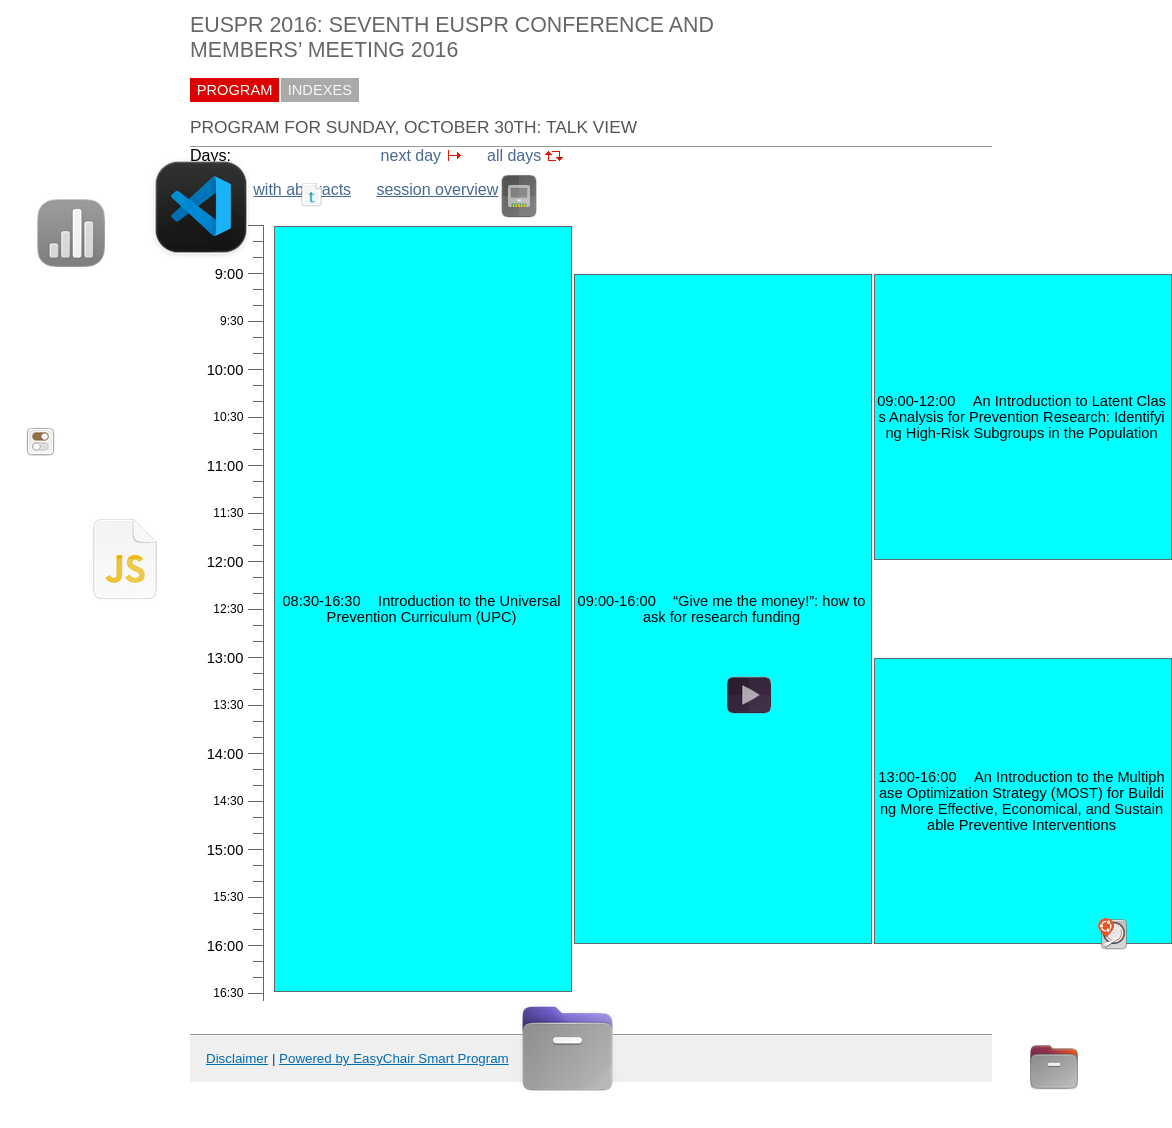 The image size is (1172, 1128). Describe the element at coordinates (519, 196) in the screenshot. I see `nintendo ds rom file` at that location.